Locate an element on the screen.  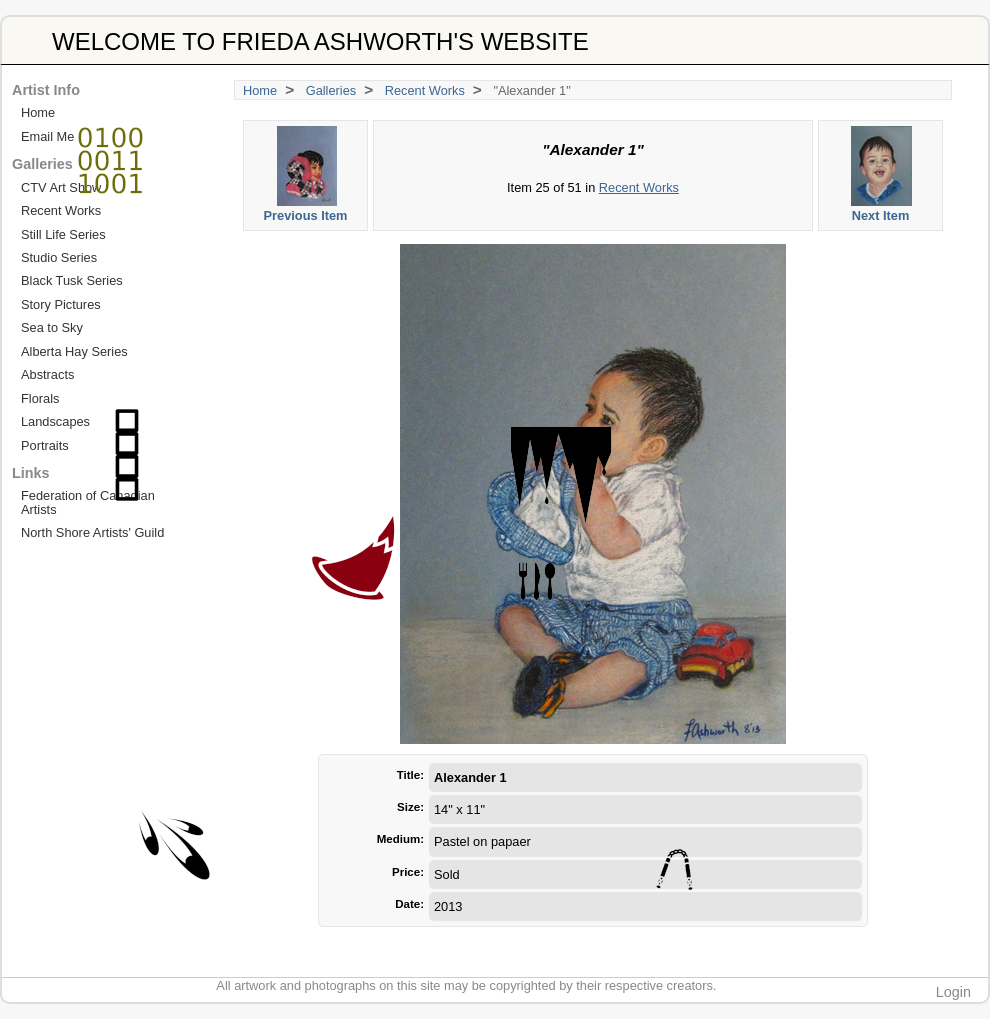
select nunchaku weapon in game inventory is located at coordinates (674, 869).